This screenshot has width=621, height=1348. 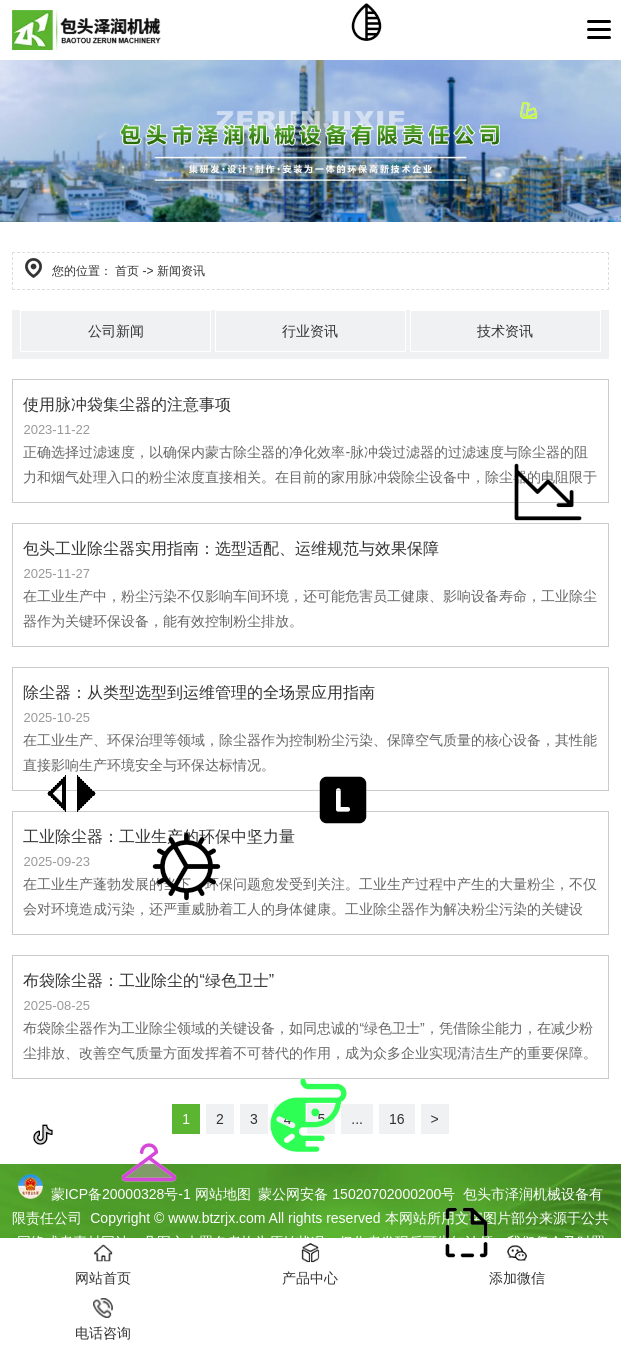 I want to click on filter or browse seafood menu items, so click(x=308, y=1116).